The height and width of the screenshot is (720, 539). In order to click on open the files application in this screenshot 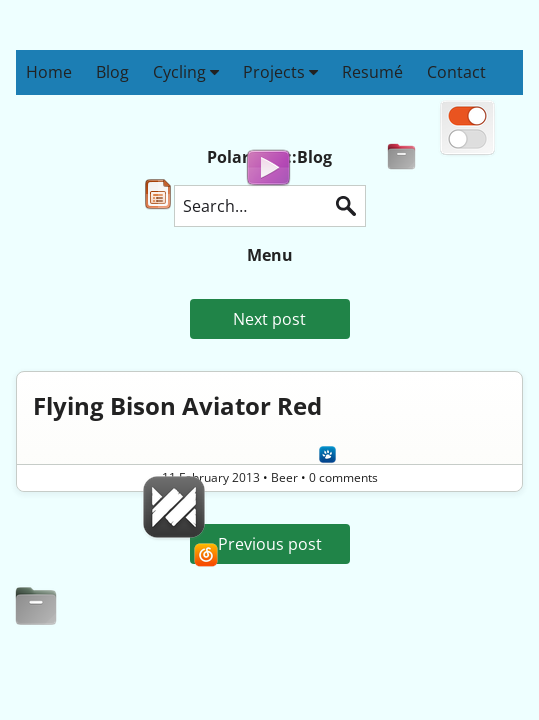, I will do `click(36, 606)`.